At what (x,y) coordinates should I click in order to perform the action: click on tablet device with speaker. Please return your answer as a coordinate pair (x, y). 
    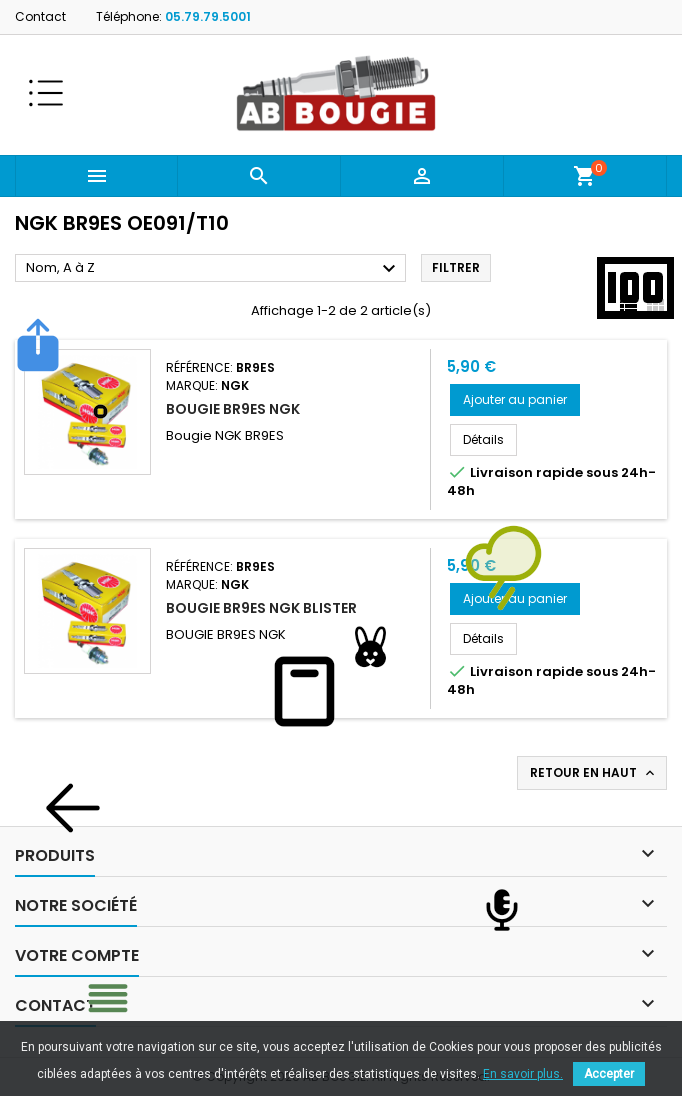
    Looking at the image, I should click on (304, 691).